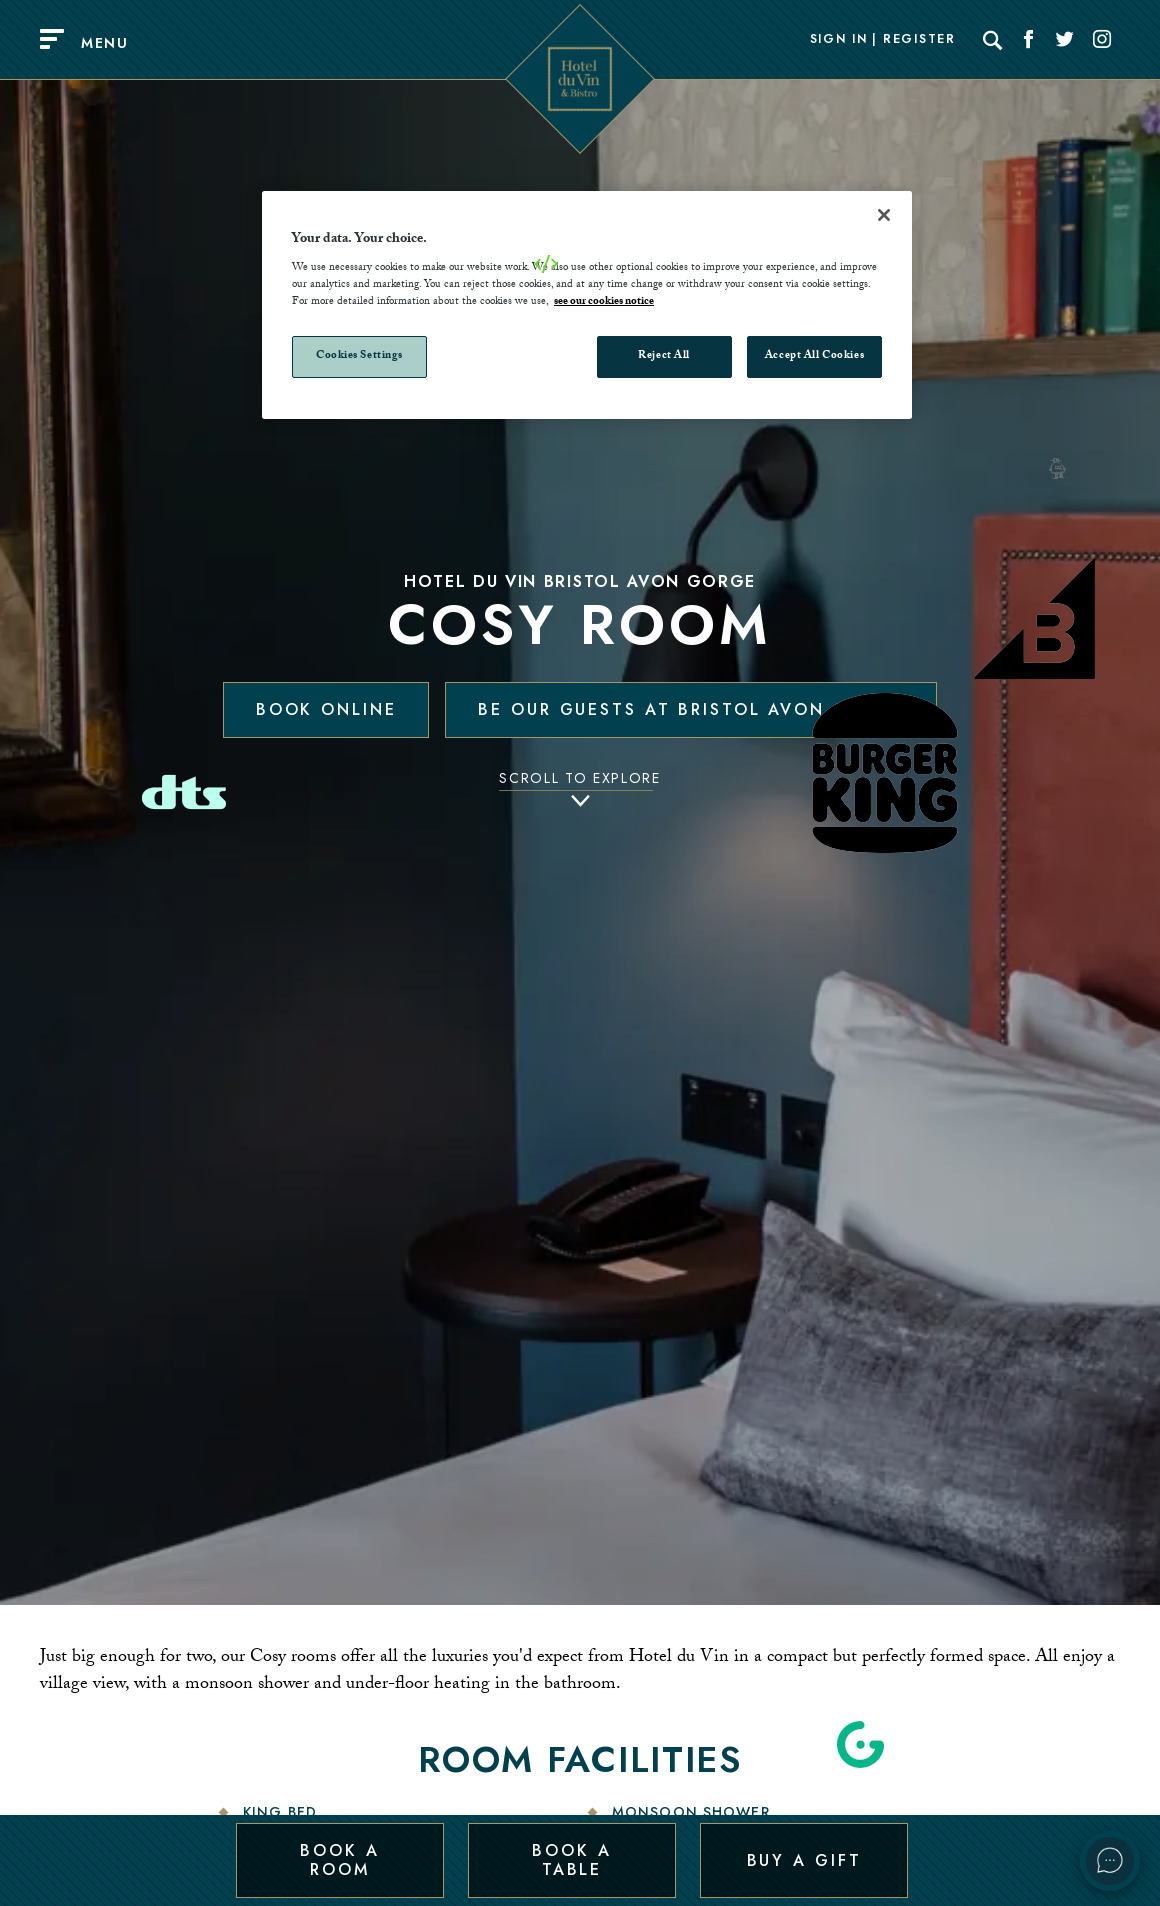  Describe the element at coordinates (546, 264) in the screenshot. I see `view or edit source code` at that location.